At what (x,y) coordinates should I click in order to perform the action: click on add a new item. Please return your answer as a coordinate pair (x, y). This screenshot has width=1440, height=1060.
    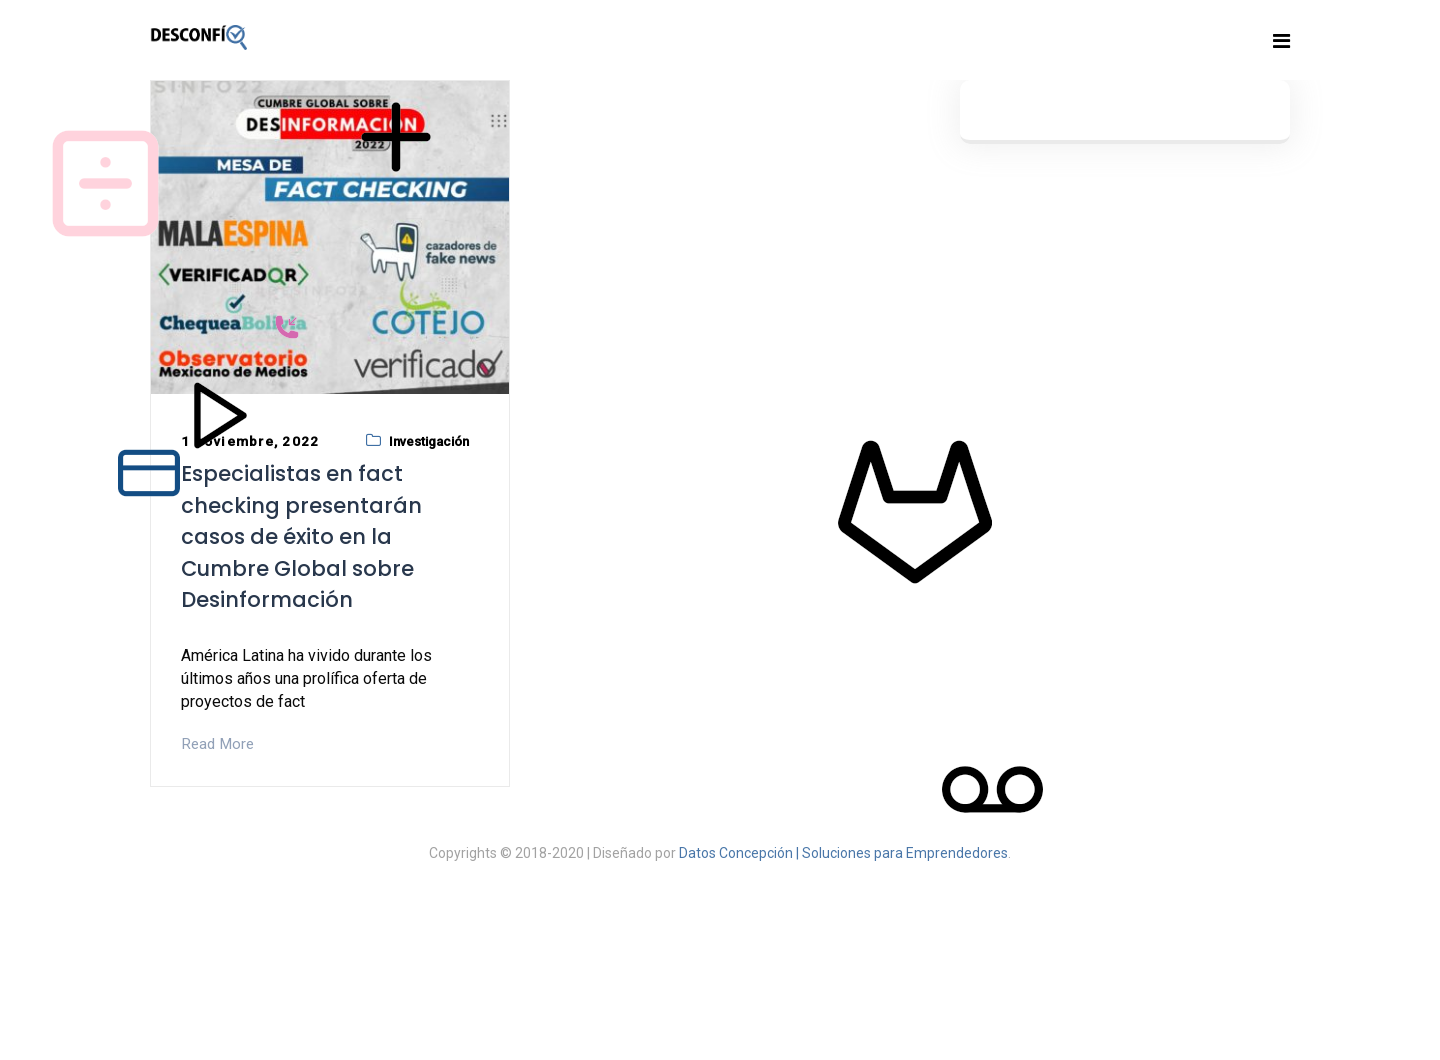
    Looking at the image, I should click on (396, 137).